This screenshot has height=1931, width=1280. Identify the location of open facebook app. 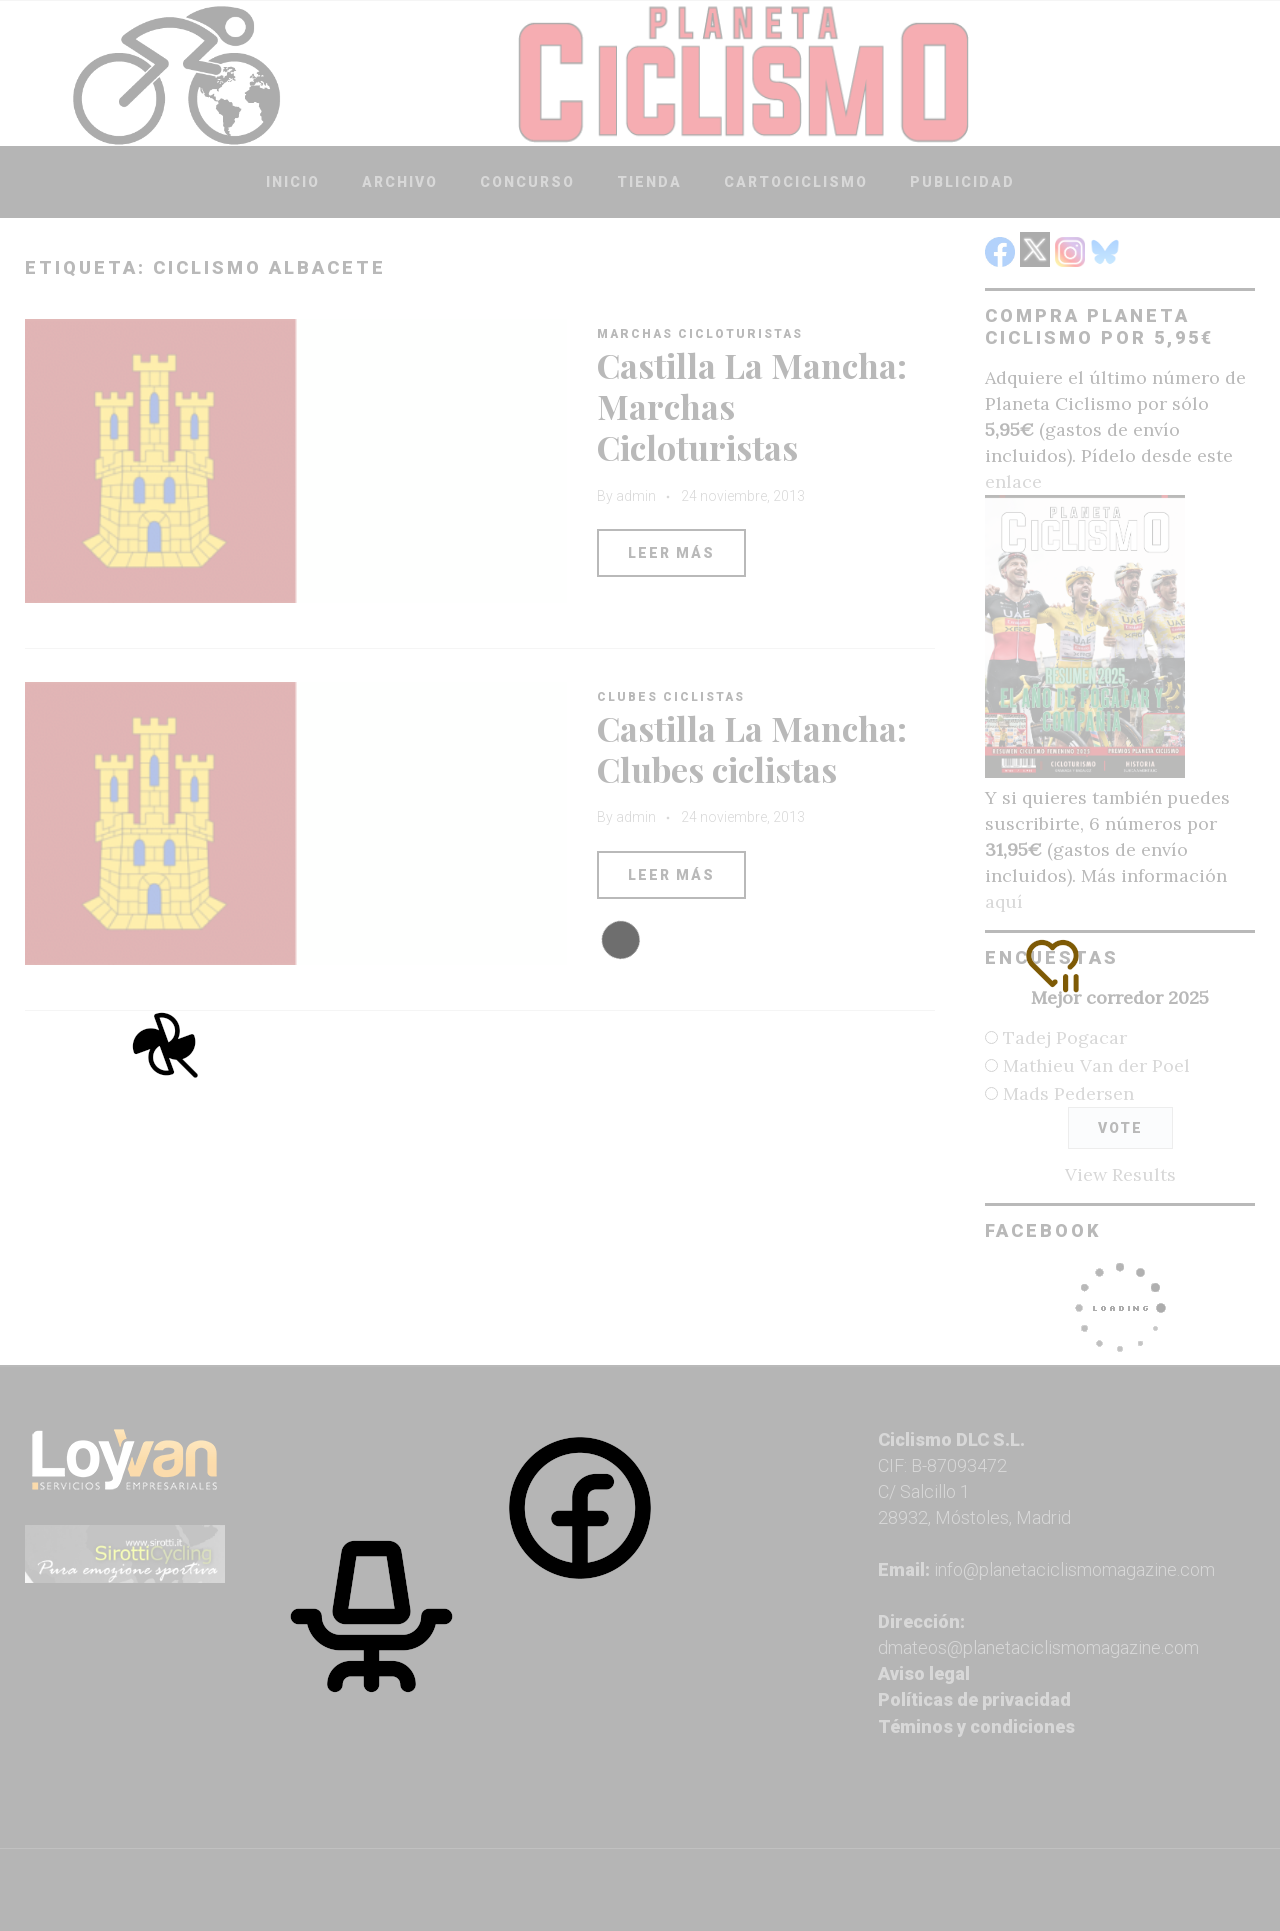
(580, 1508).